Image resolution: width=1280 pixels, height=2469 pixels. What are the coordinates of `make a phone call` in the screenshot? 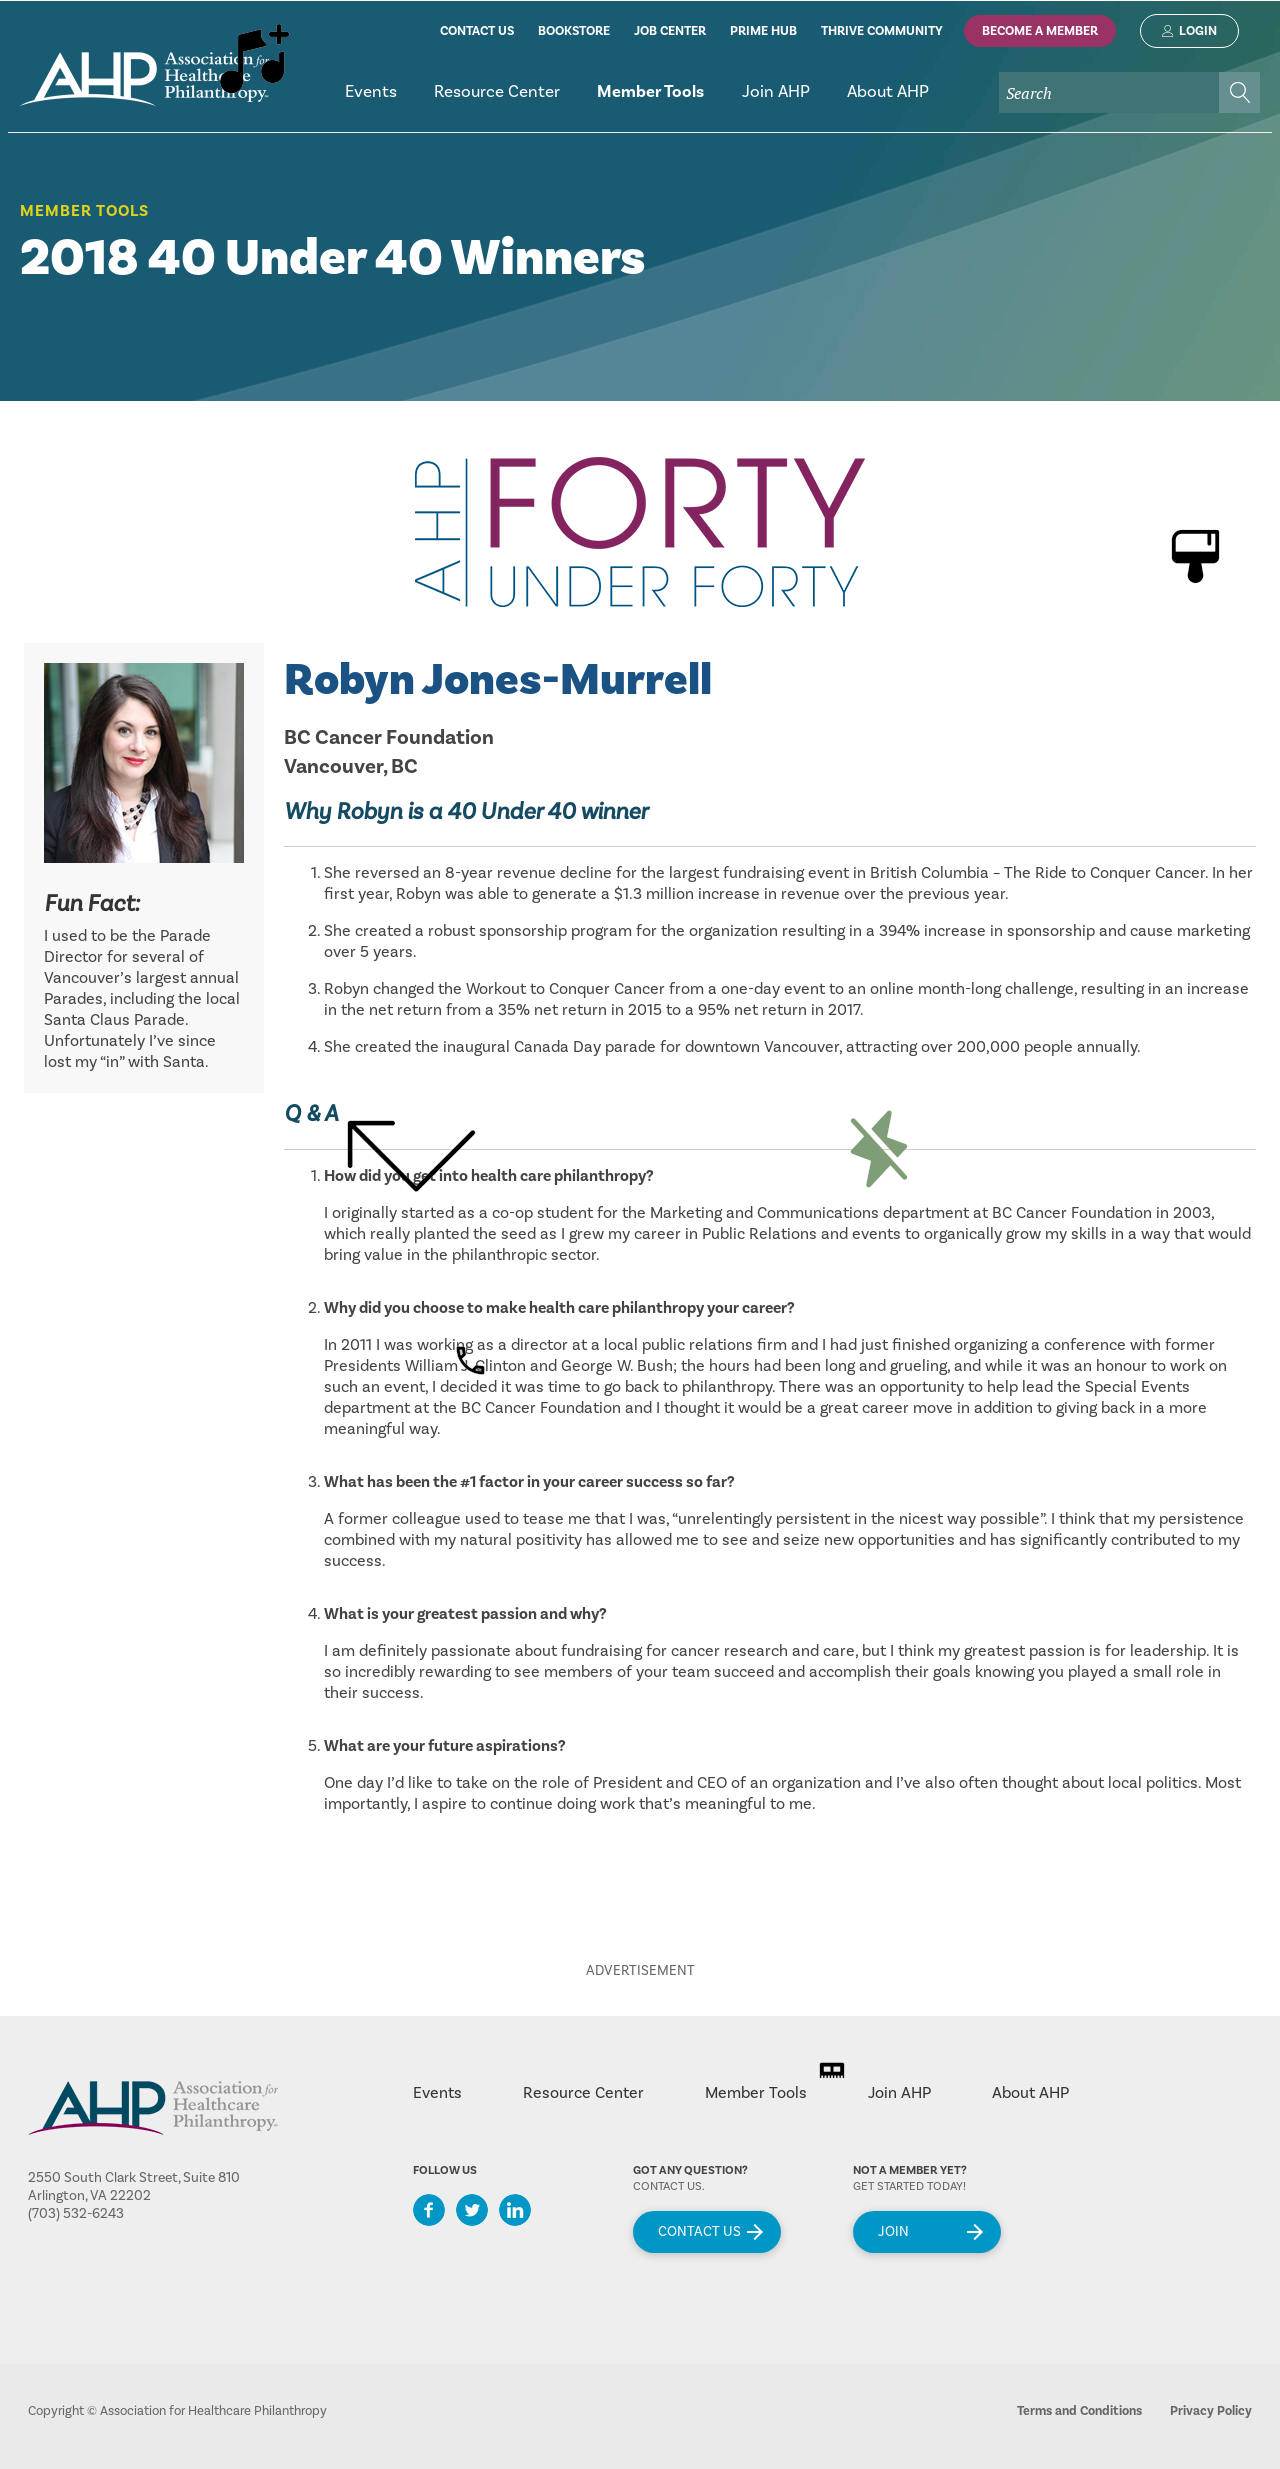 It's located at (470, 1360).